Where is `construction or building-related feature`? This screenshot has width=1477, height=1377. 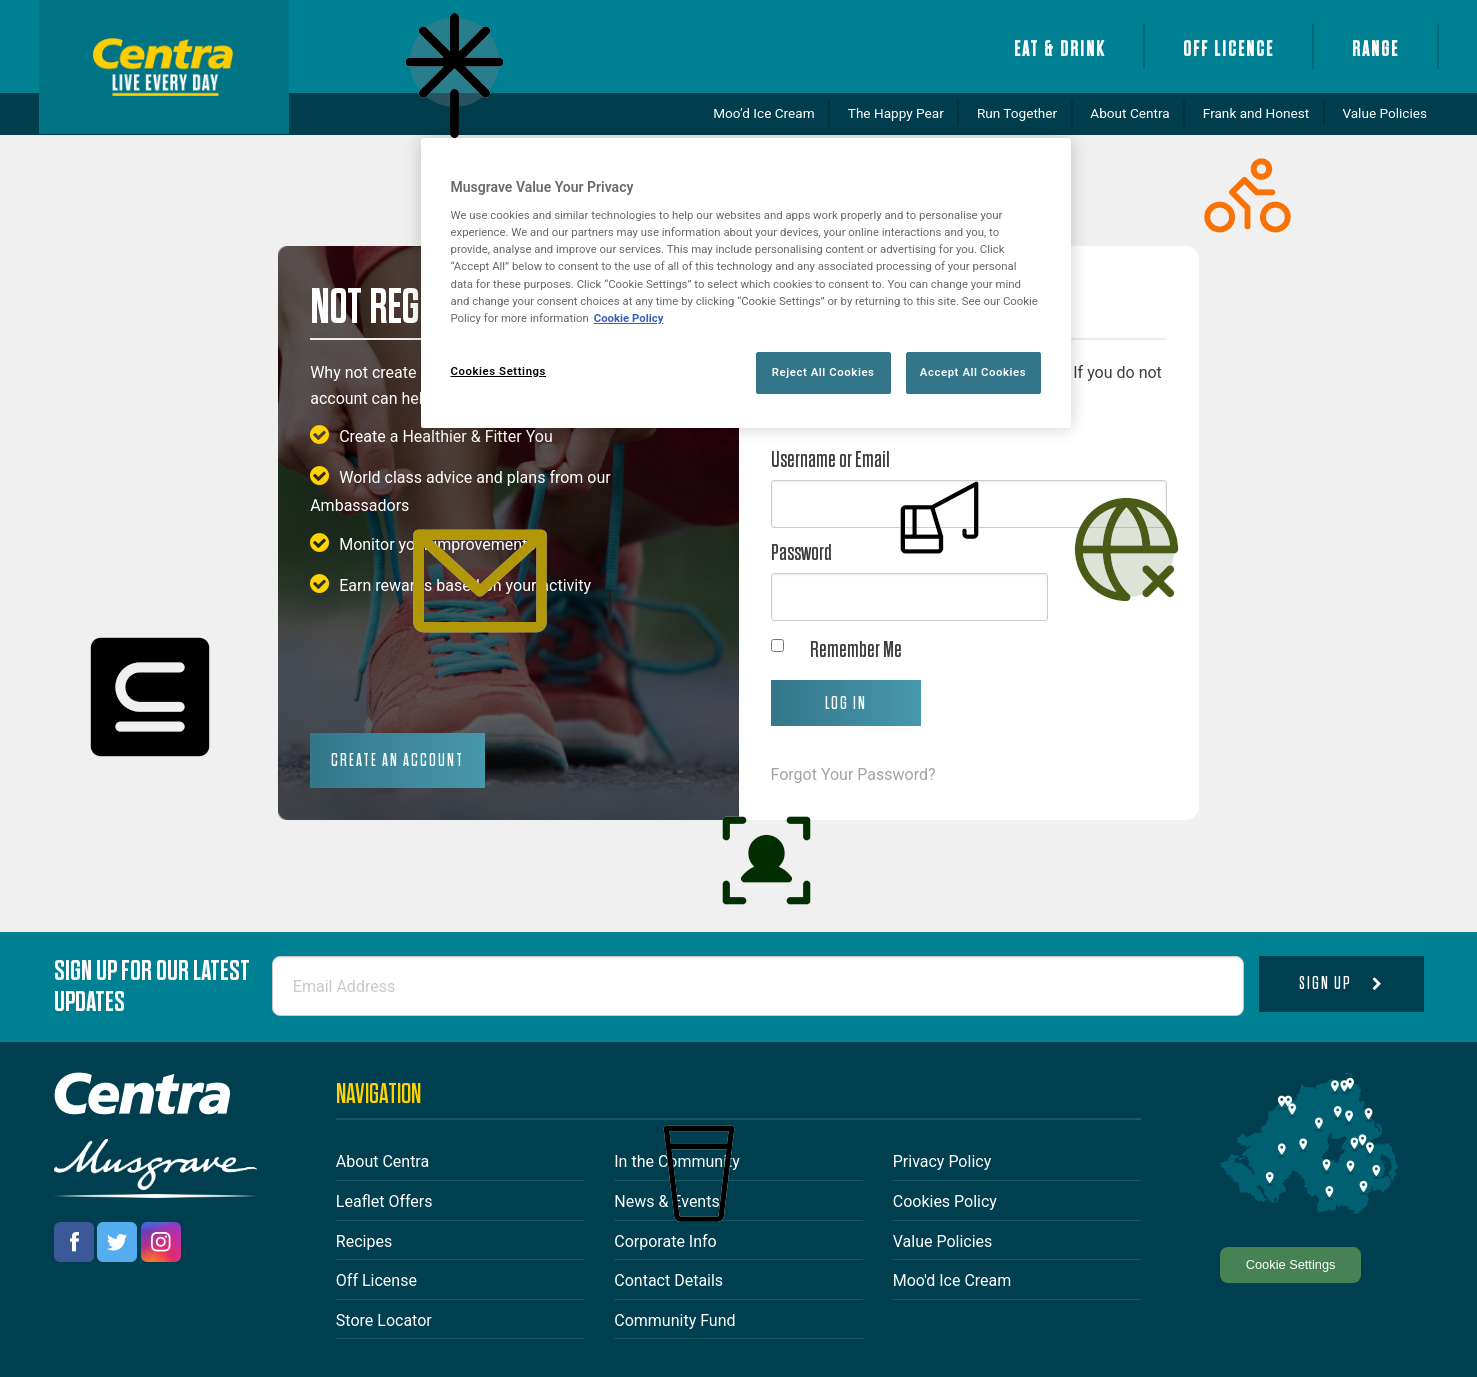
construction or building-related feature is located at coordinates (941, 522).